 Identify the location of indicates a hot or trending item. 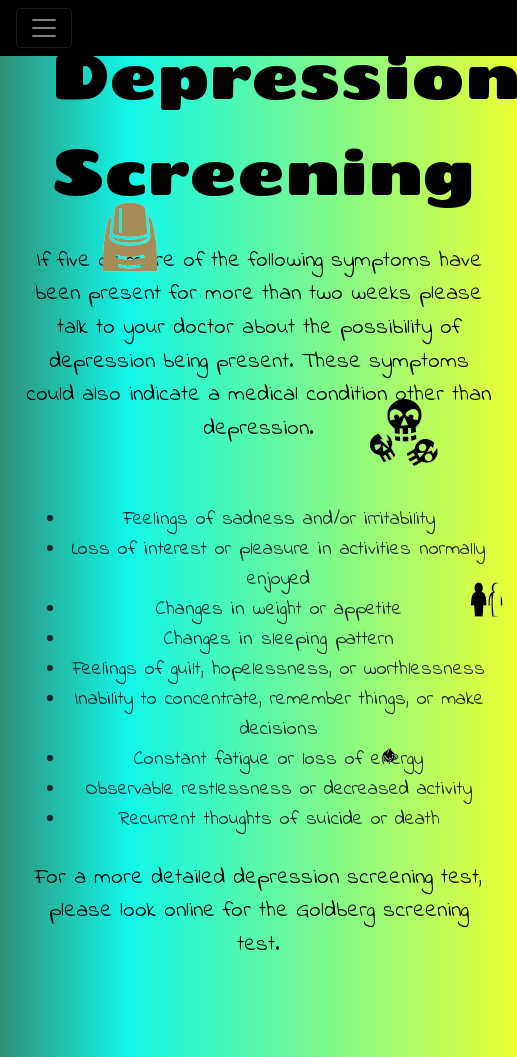
(389, 755).